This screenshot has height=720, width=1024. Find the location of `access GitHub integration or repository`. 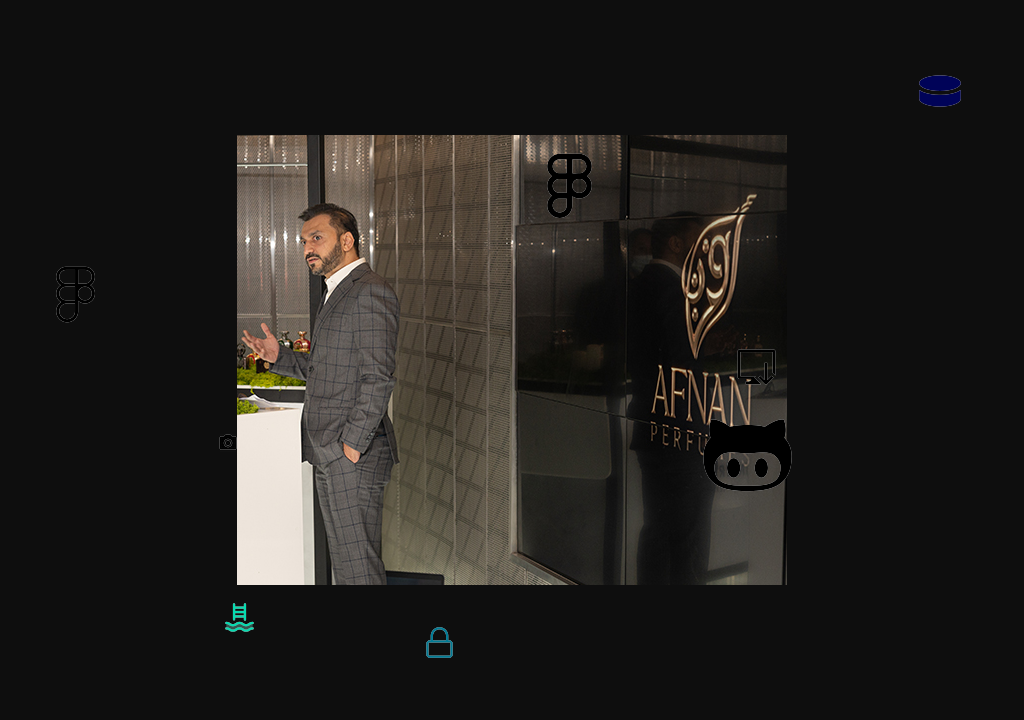

access GitHub integration or repository is located at coordinates (747, 452).